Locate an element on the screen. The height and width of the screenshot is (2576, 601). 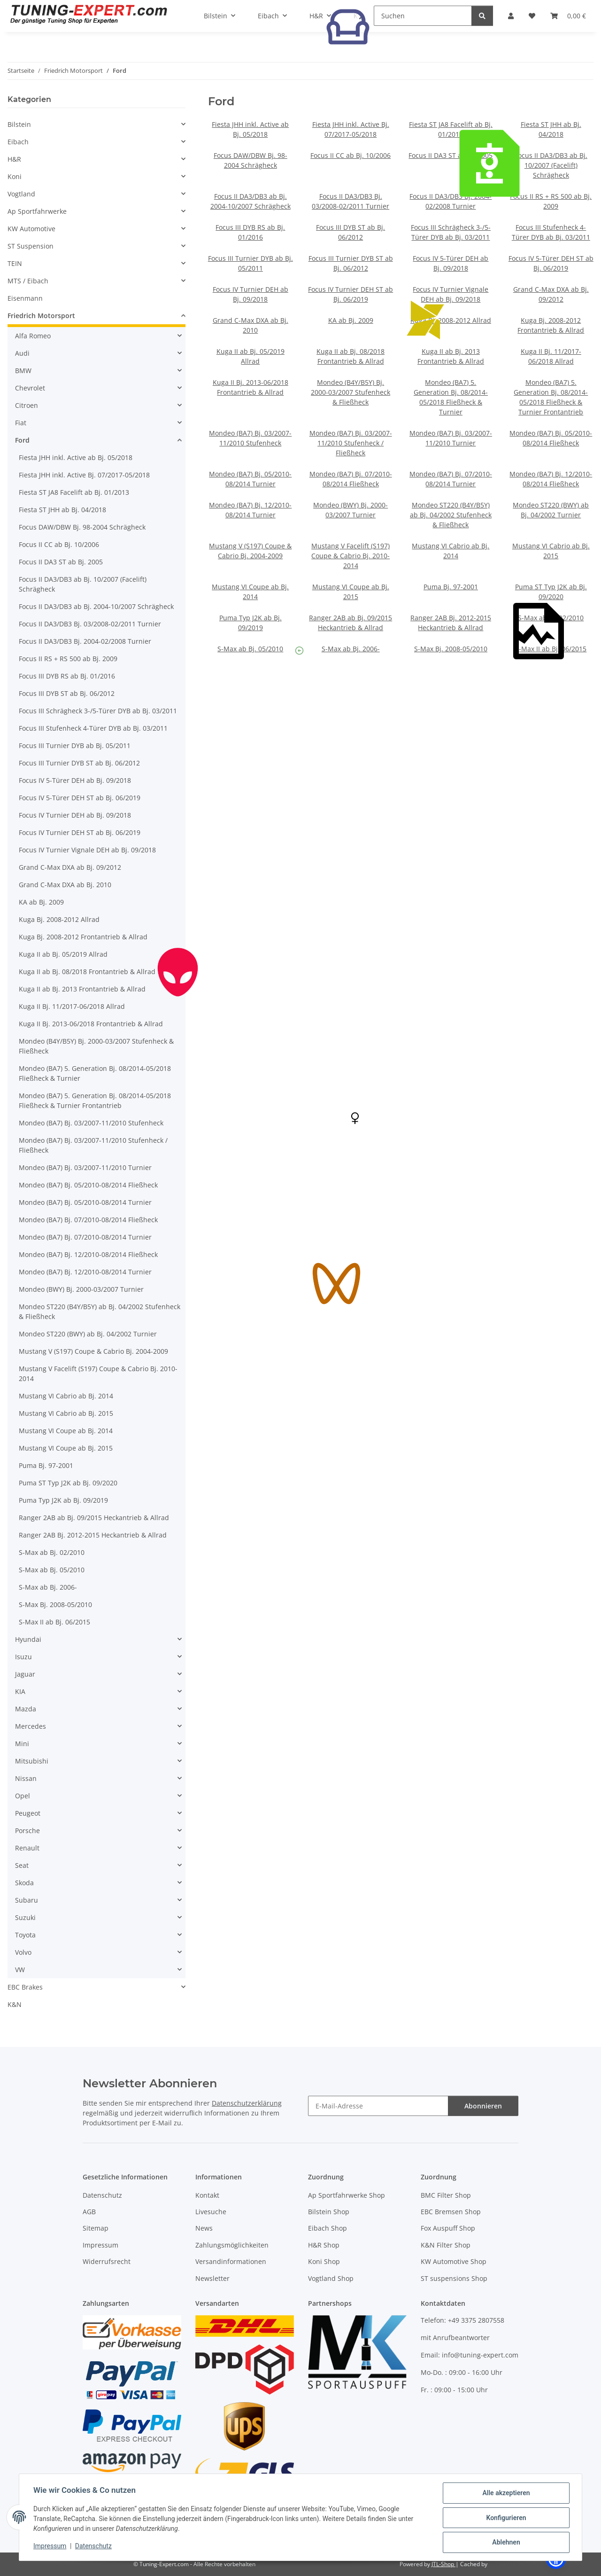
open a Hangul Word Processor (.hwp) document is located at coordinates (489, 163).